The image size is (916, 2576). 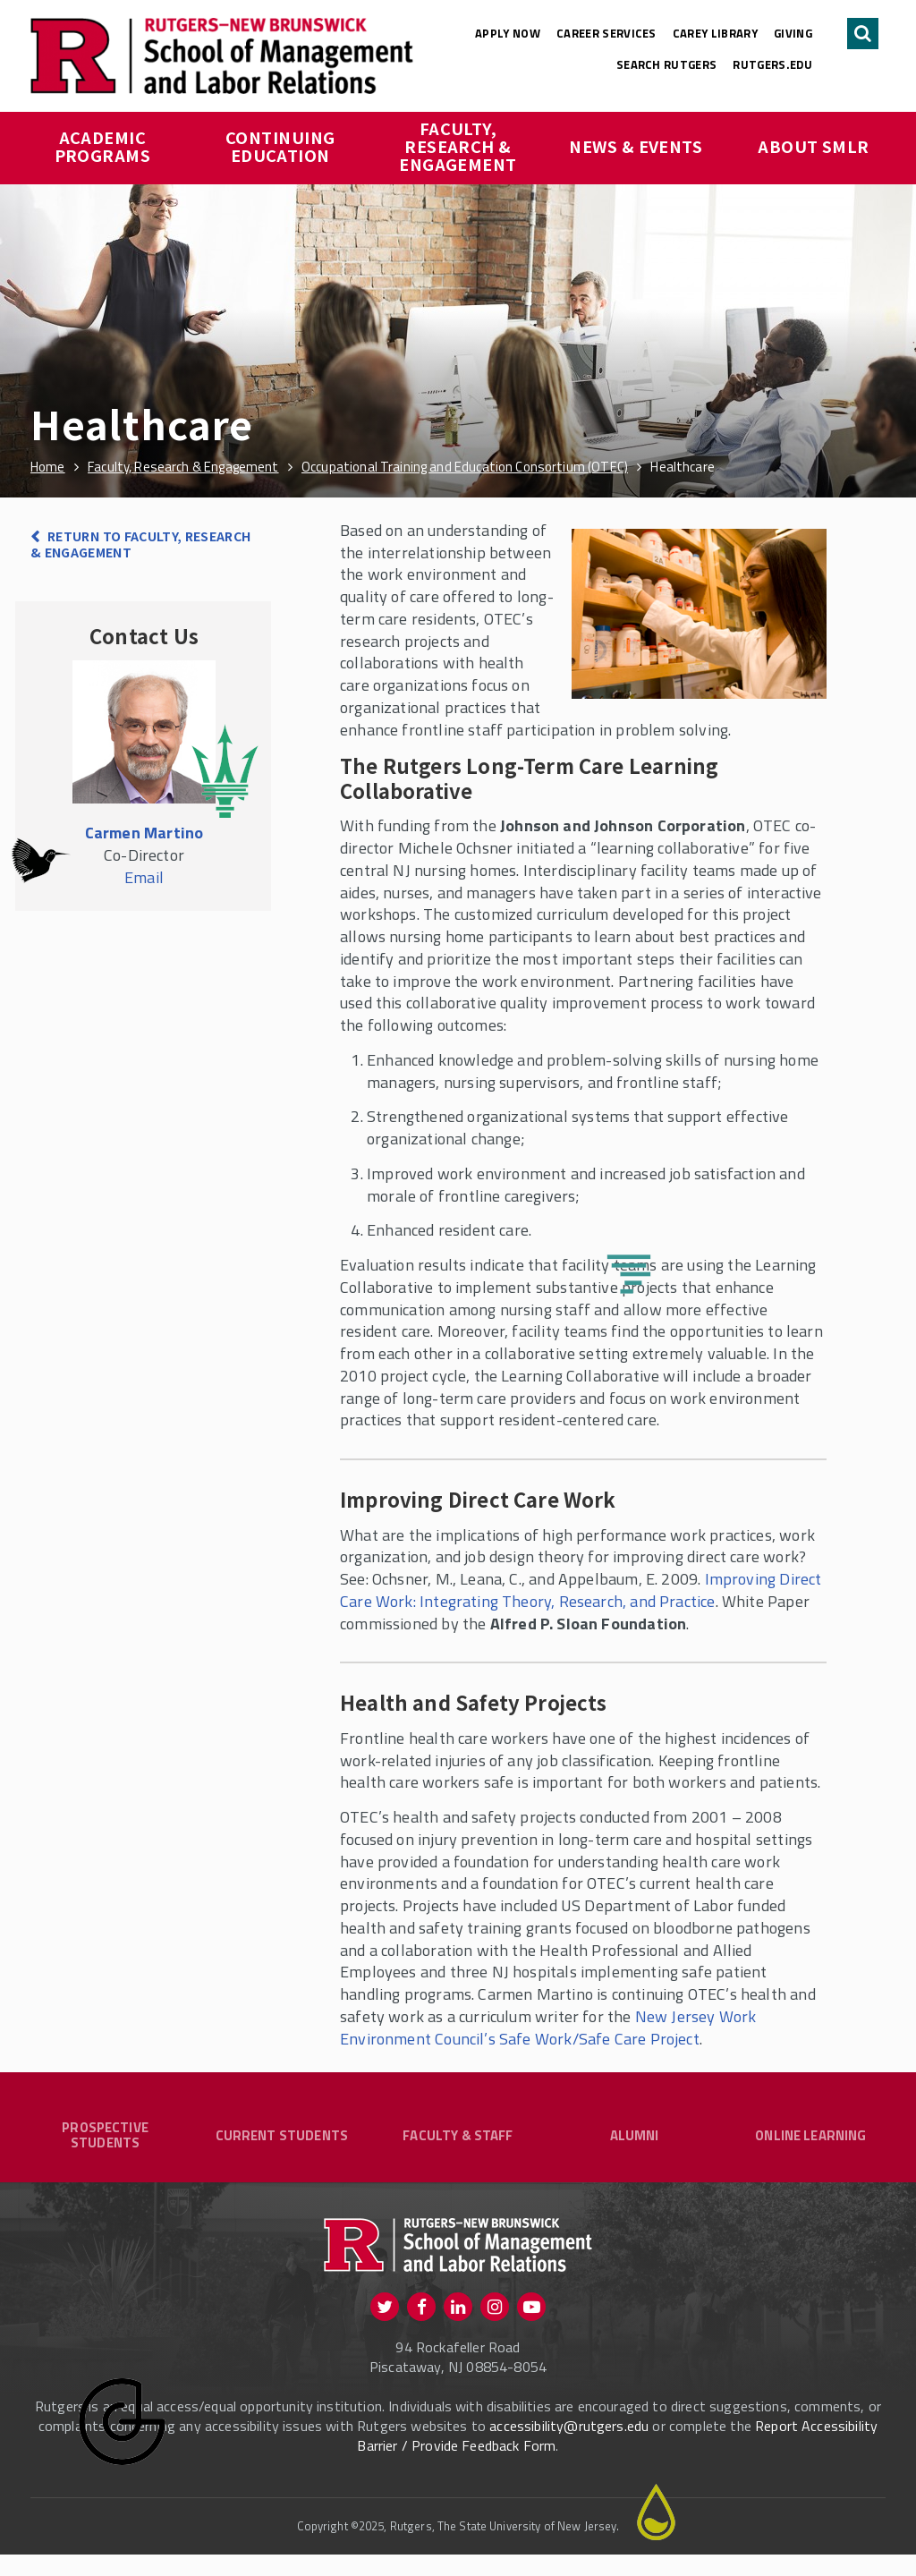 I want to click on LaTeX typesetting system logo, so click(x=41, y=861).